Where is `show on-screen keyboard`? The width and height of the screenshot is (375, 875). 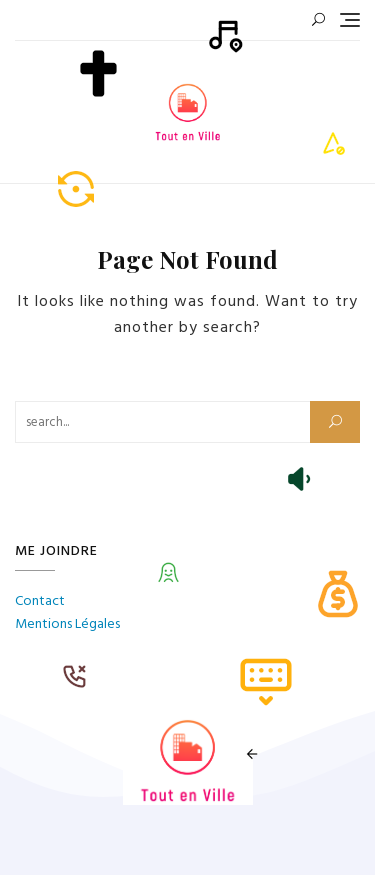
show on-screen keyboard is located at coordinates (266, 682).